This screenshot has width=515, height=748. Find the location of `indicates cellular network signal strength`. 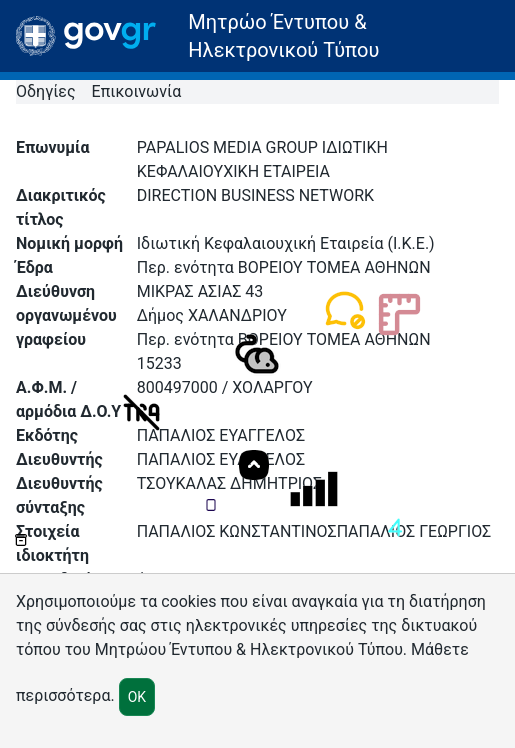

indicates cellular network signal strength is located at coordinates (314, 489).